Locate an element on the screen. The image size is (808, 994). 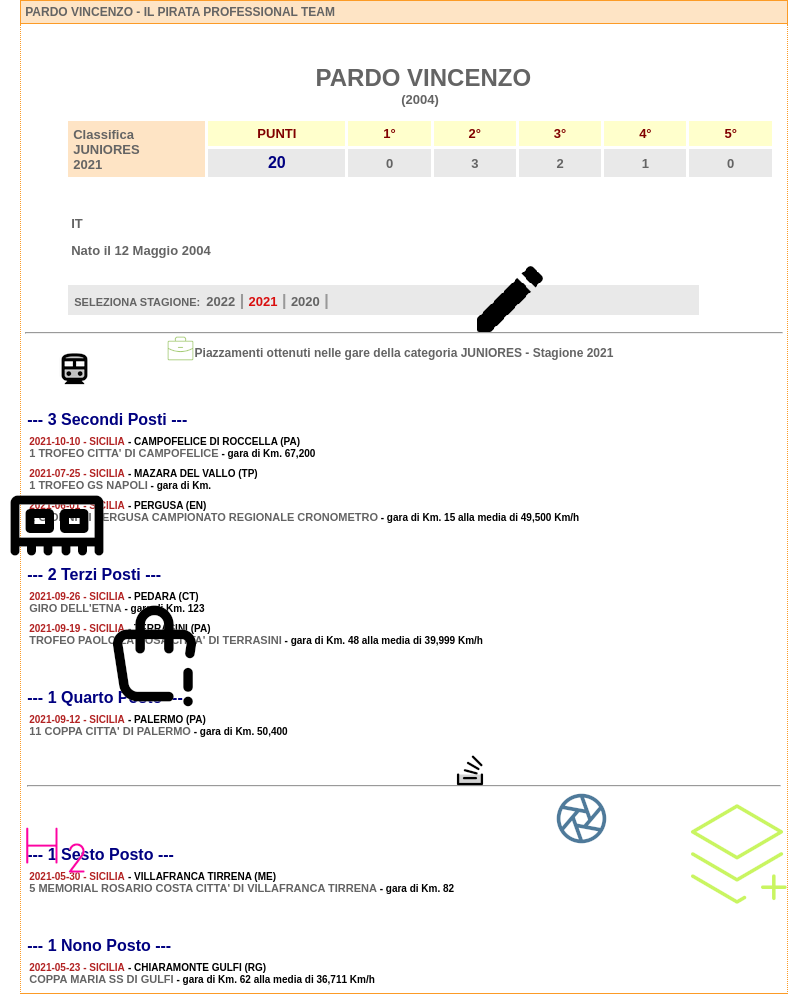
create or compose new content is located at coordinates (510, 299).